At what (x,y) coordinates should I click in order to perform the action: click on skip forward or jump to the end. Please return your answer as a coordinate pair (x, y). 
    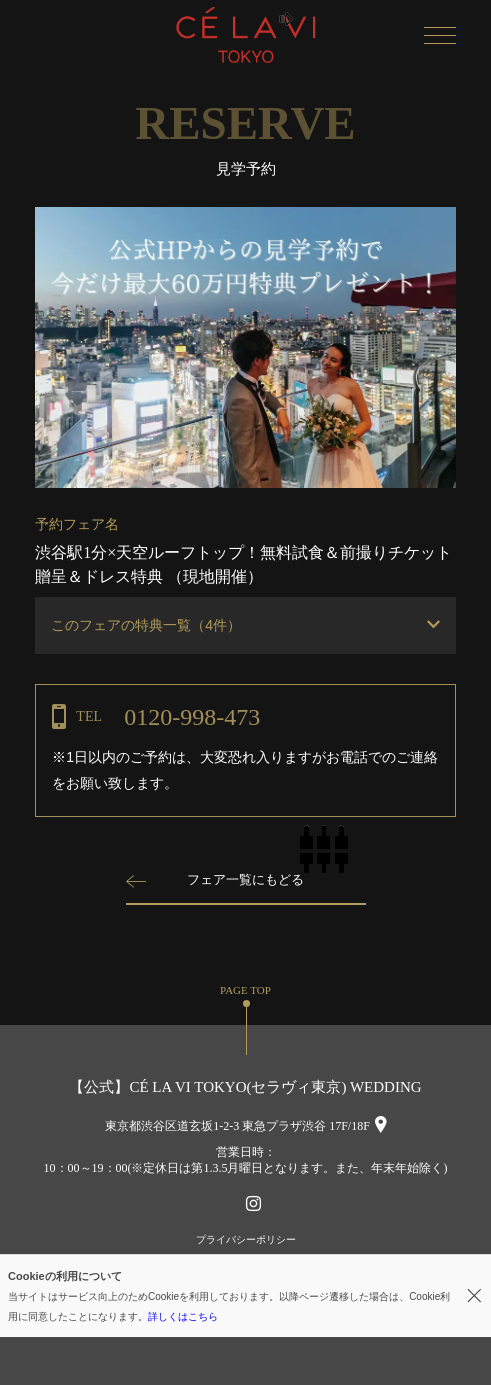
    Looking at the image, I should click on (286, 19).